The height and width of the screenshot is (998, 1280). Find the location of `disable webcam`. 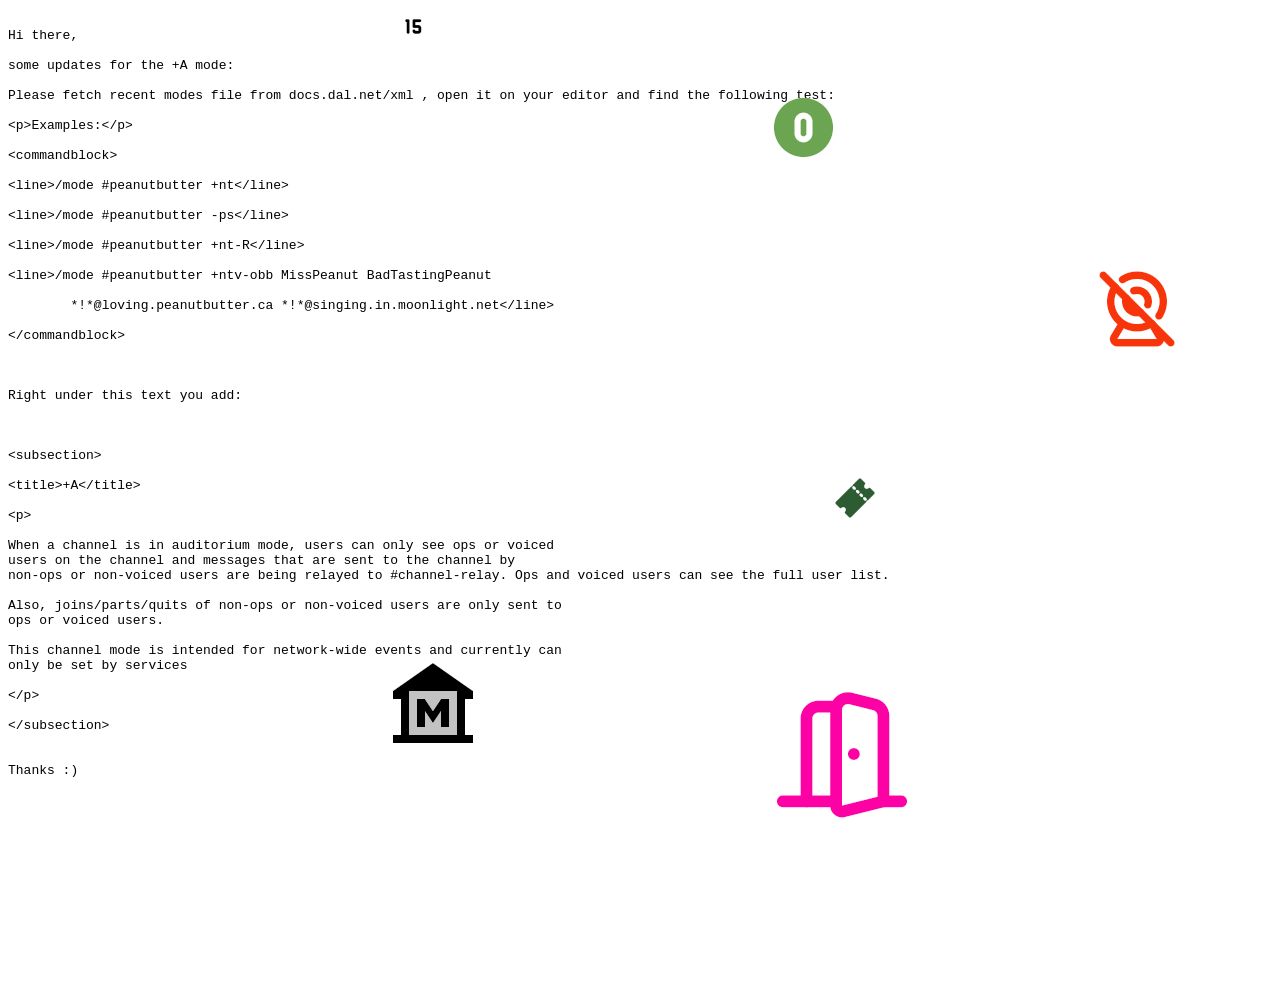

disable webcam is located at coordinates (1137, 309).